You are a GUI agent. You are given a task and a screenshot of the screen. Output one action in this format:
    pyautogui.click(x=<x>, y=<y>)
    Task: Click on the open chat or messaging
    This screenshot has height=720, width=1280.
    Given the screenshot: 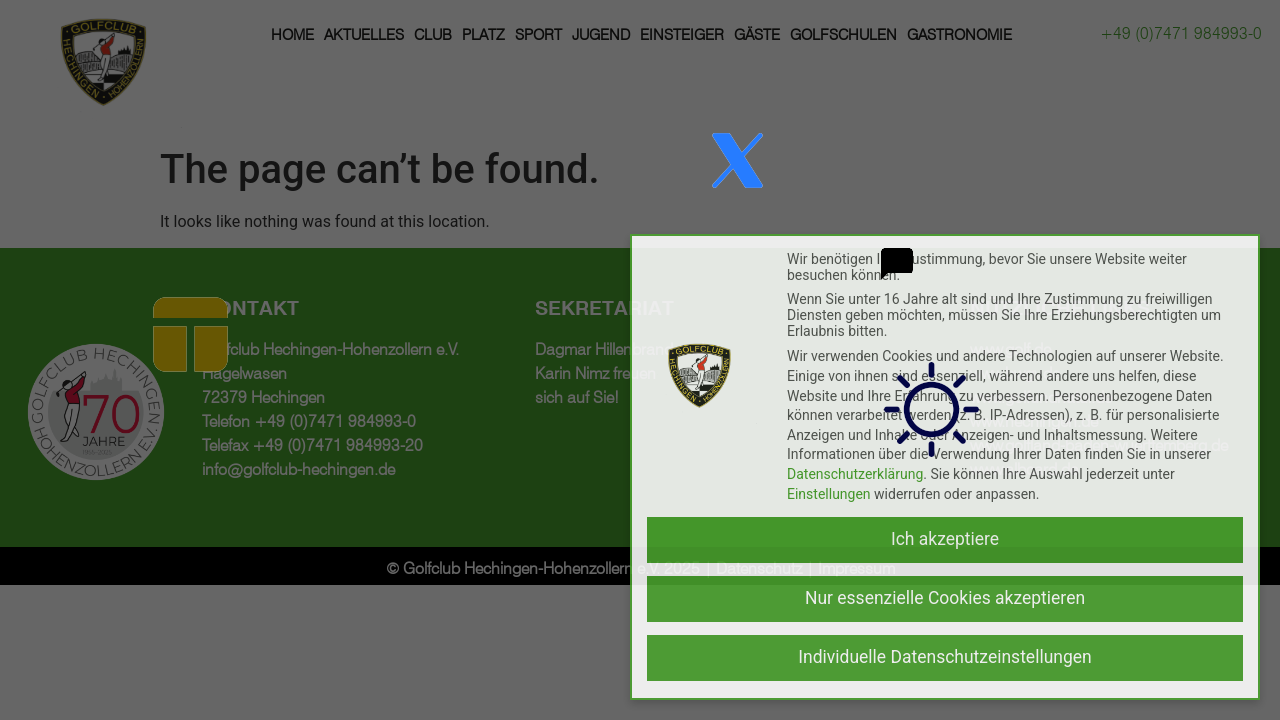 What is the action you would take?
    pyautogui.click(x=897, y=264)
    